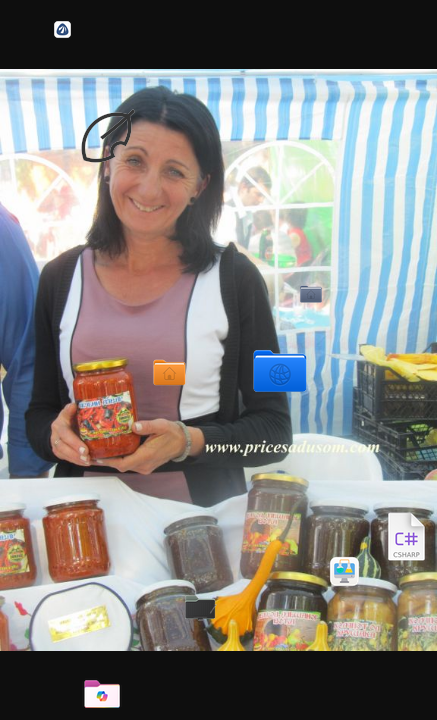 The image size is (437, 720). What do you see at coordinates (344, 571) in the screenshot?
I see `open formatlab application` at bounding box center [344, 571].